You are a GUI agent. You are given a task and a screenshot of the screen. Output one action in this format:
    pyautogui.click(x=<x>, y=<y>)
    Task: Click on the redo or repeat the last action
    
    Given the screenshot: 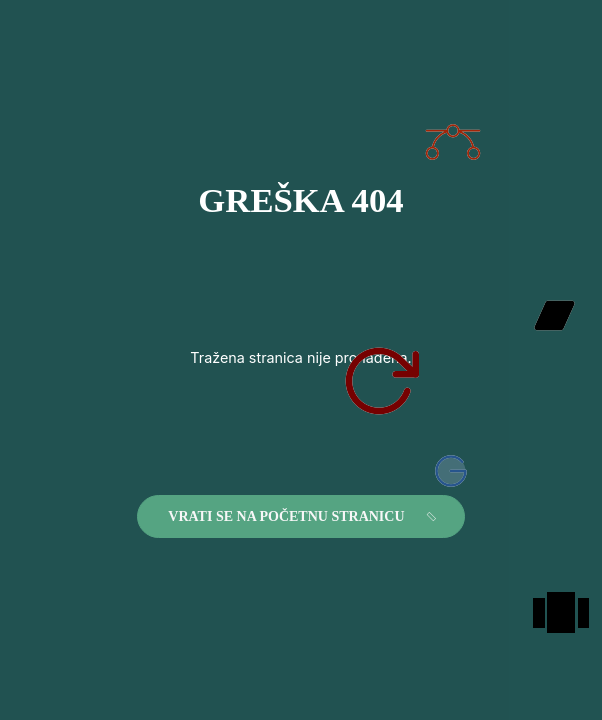 What is the action you would take?
    pyautogui.click(x=379, y=381)
    